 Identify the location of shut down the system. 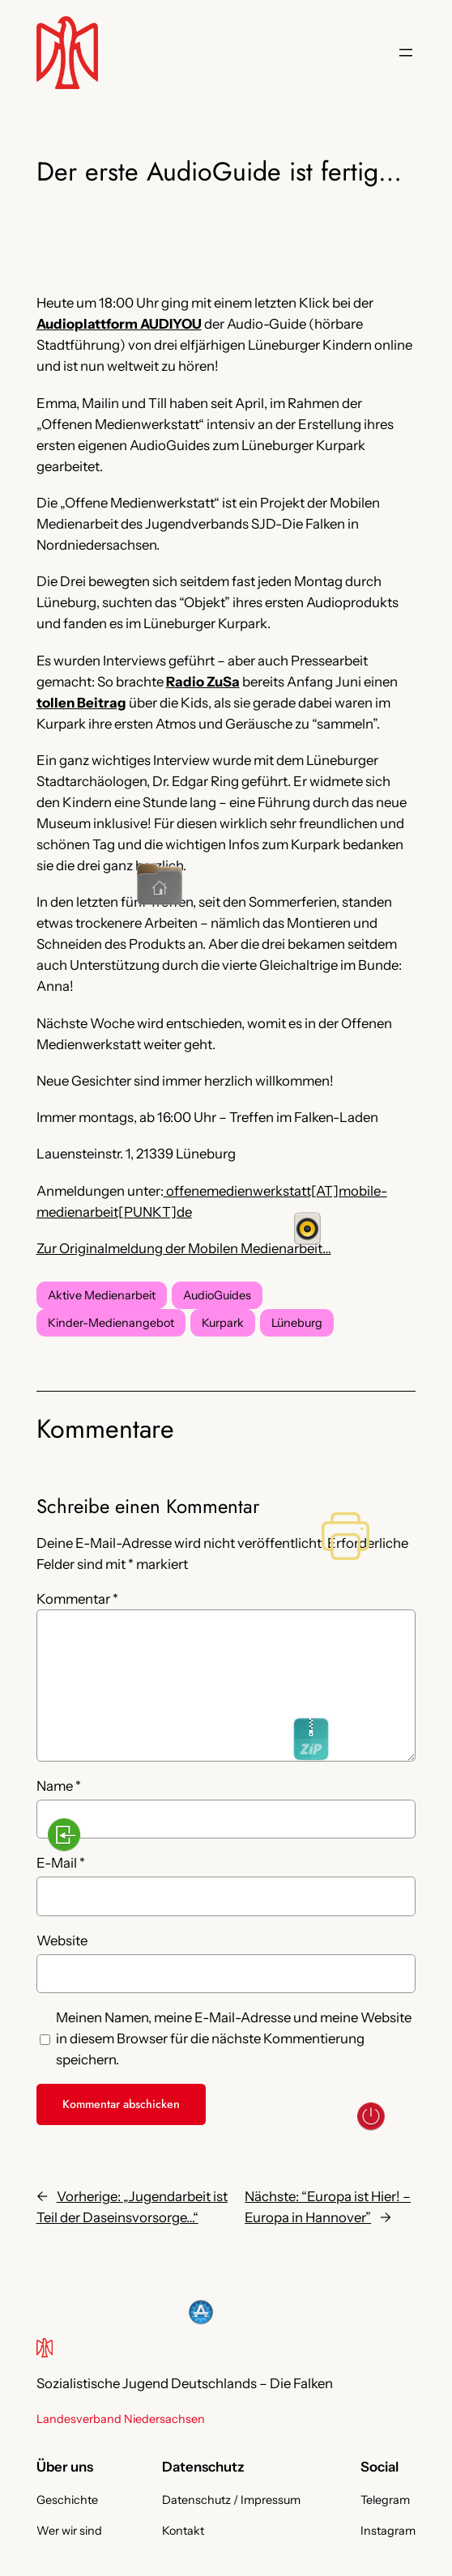
(371, 2116).